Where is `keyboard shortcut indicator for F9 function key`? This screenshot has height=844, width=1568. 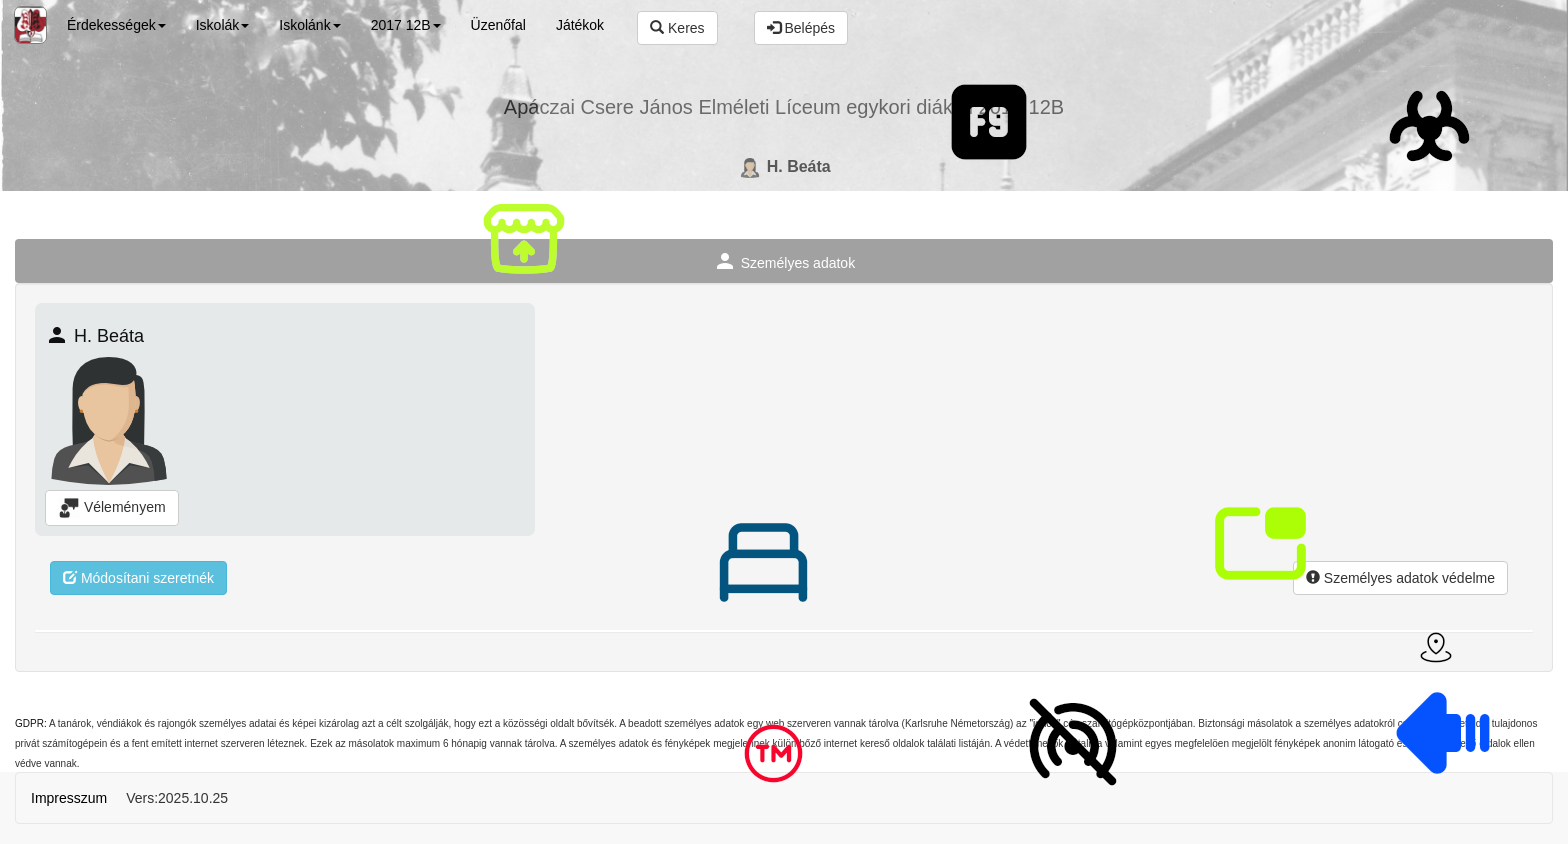
keyboard shortcut indicator for F9 function key is located at coordinates (989, 122).